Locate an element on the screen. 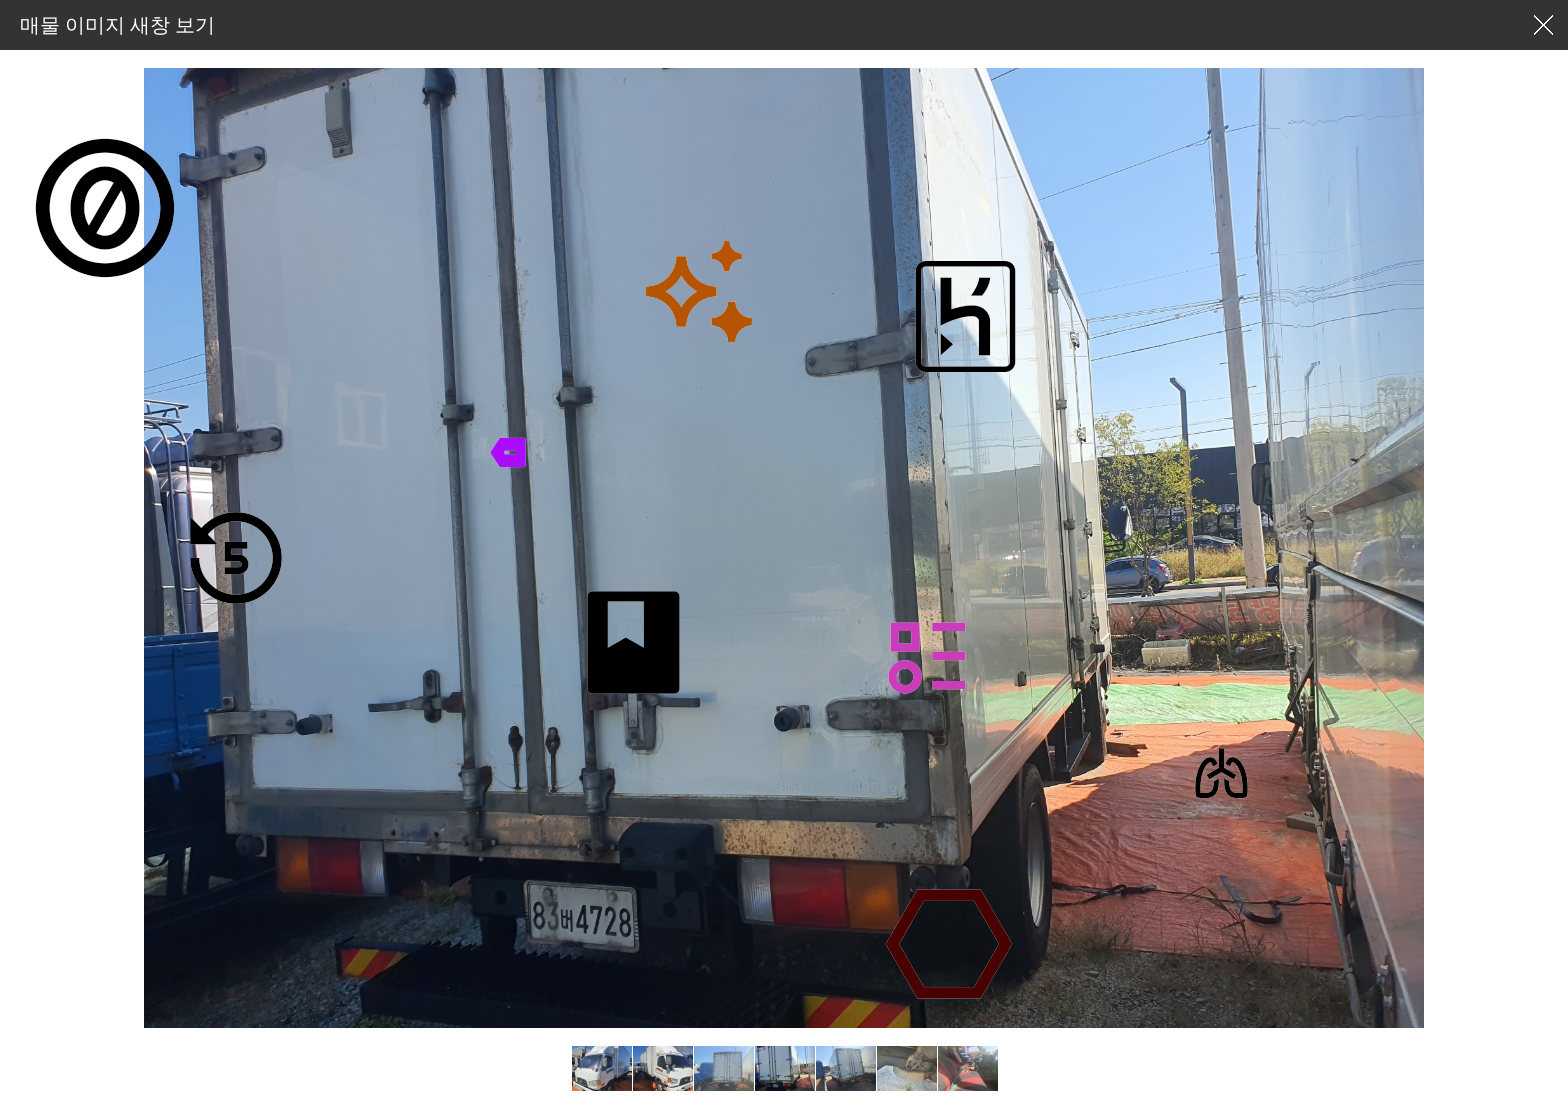  indicates AI-generated or enhanced content is located at coordinates (701, 291).